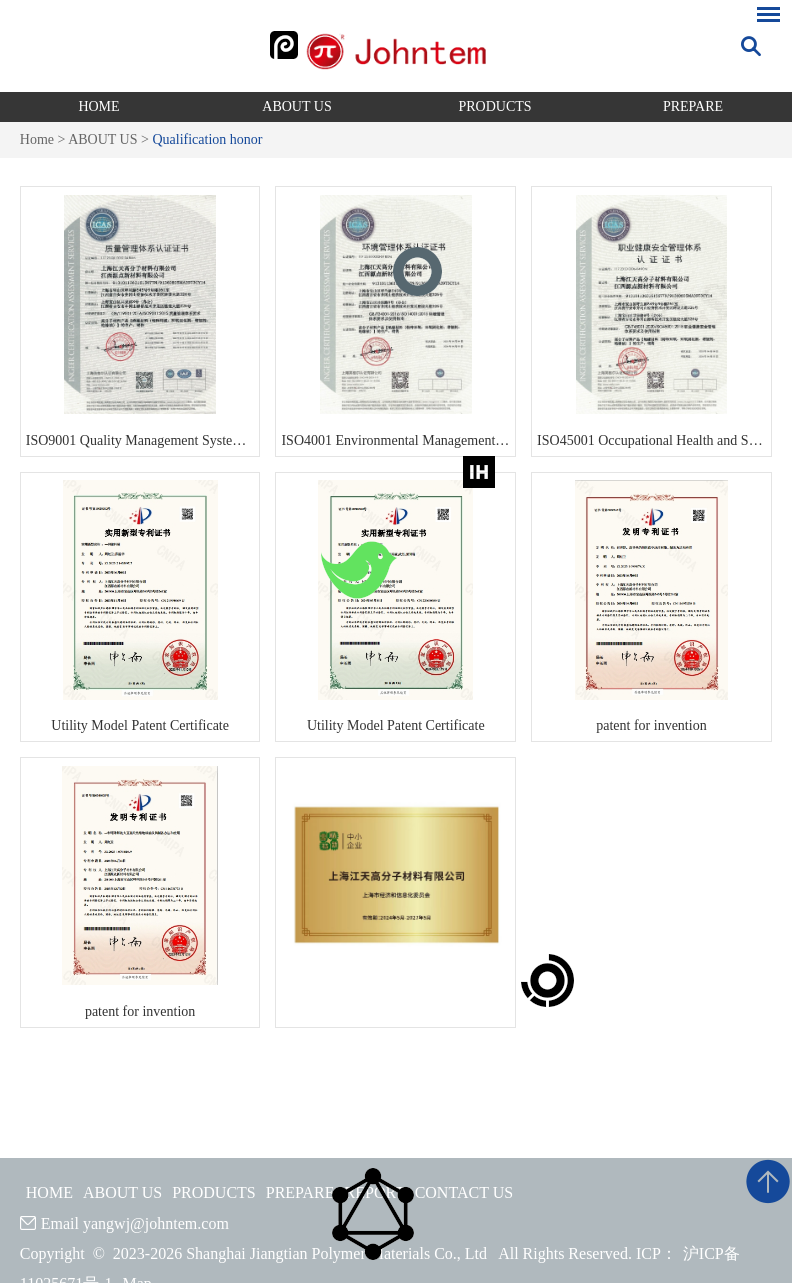 The width and height of the screenshot is (792, 1283). Describe the element at coordinates (373, 1214) in the screenshot. I see `graphql api or technology indicator` at that location.